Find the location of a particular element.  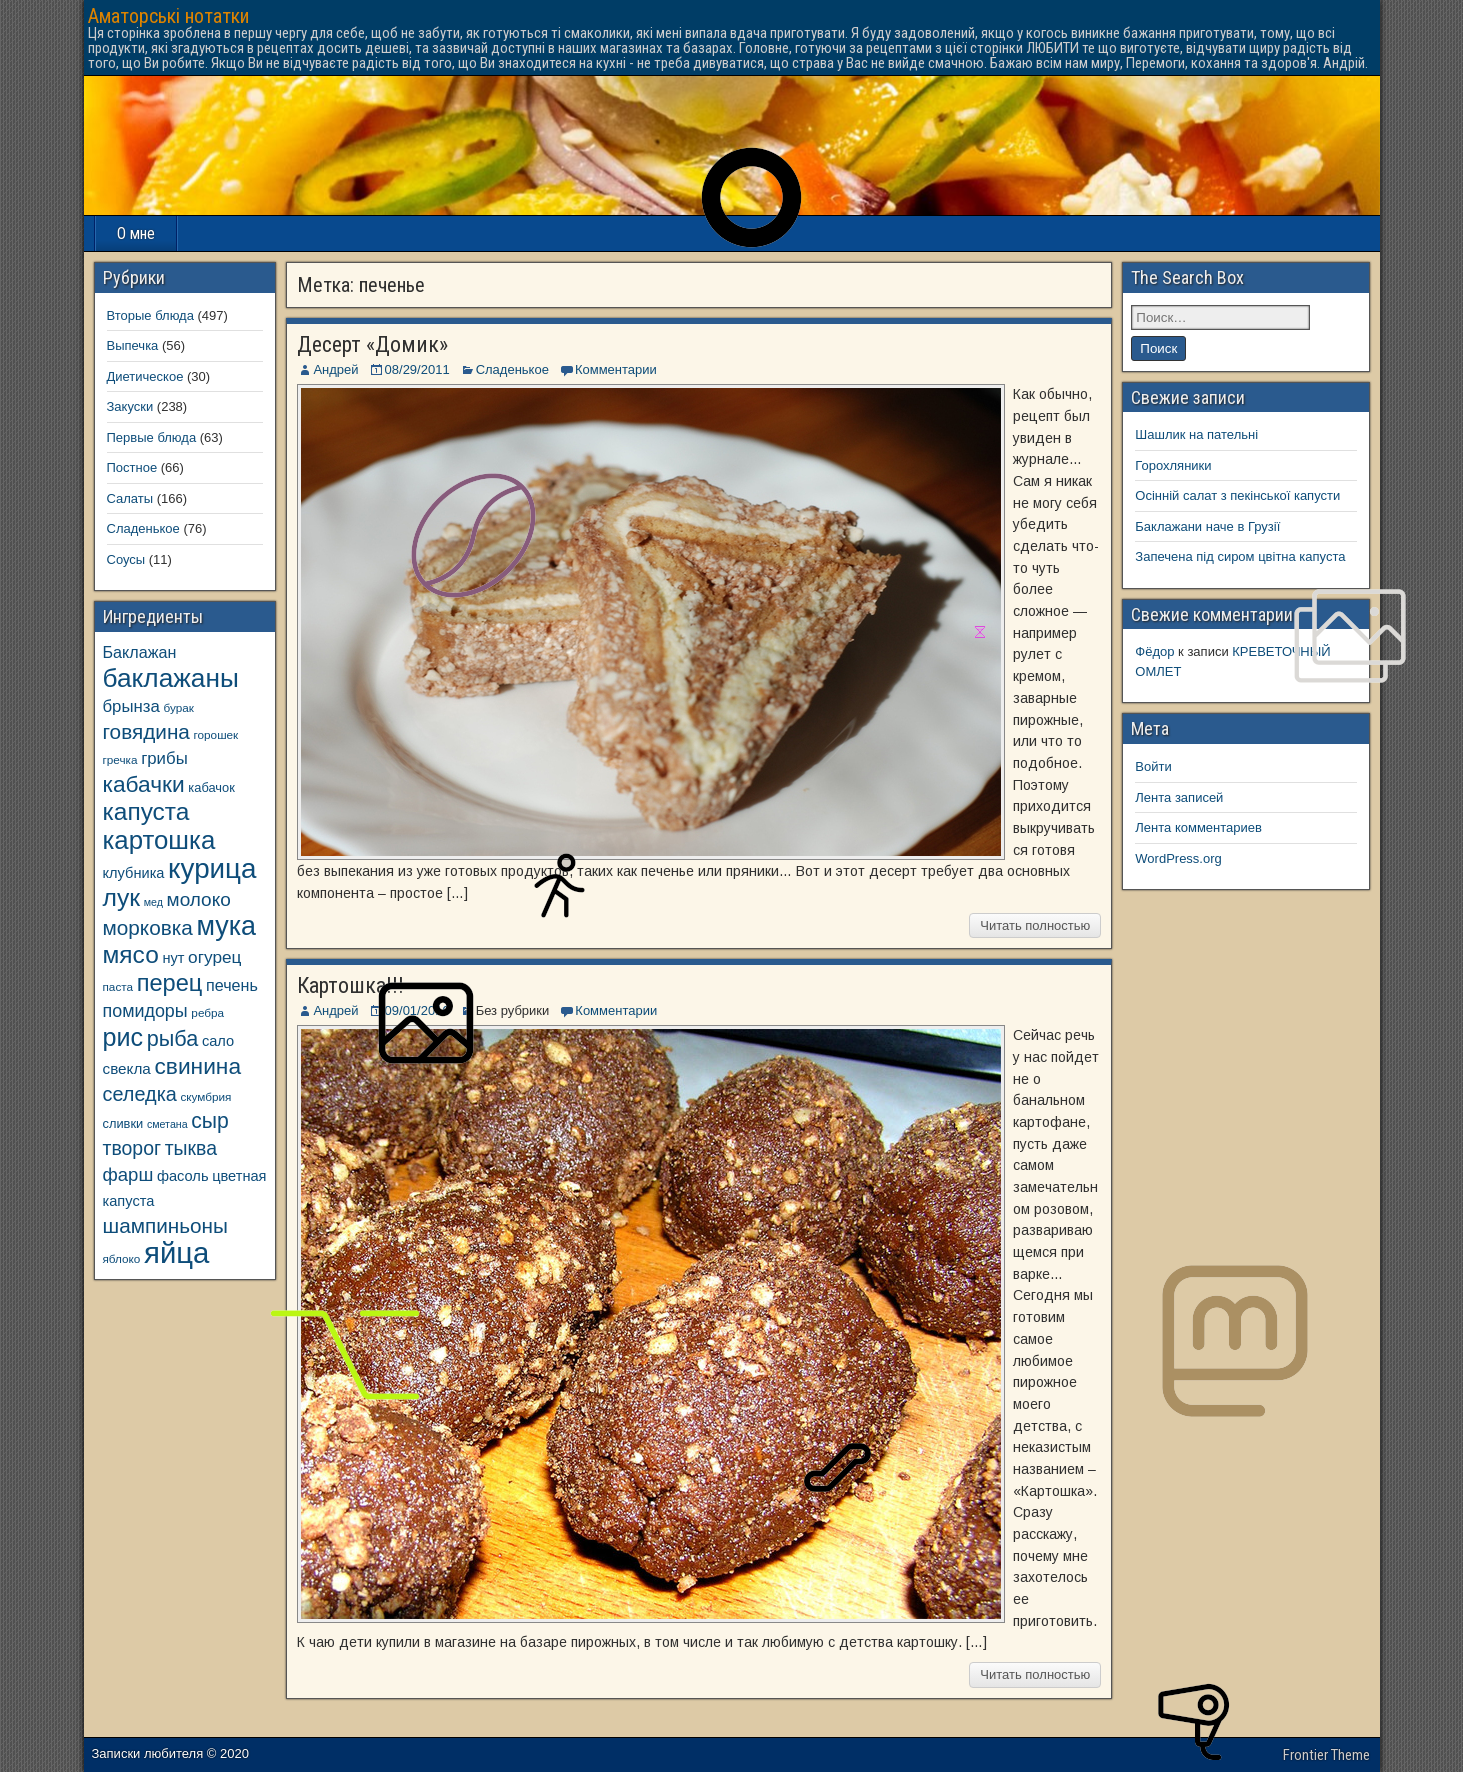

indicates loading or processing in progress is located at coordinates (980, 632).